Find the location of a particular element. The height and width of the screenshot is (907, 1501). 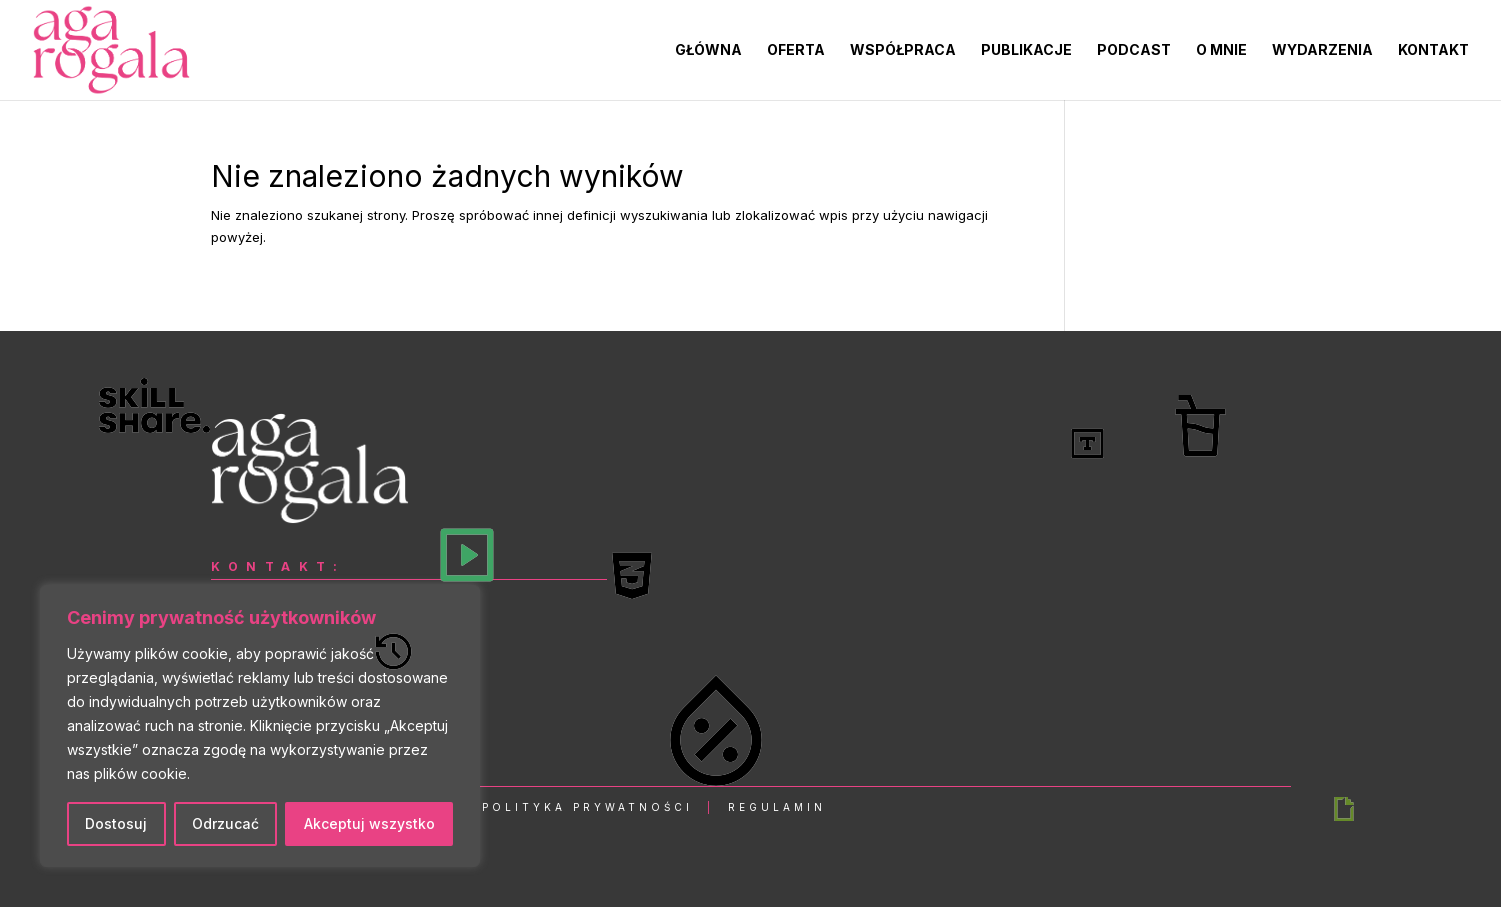

open giphy to search for gifs is located at coordinates (1344, 809).